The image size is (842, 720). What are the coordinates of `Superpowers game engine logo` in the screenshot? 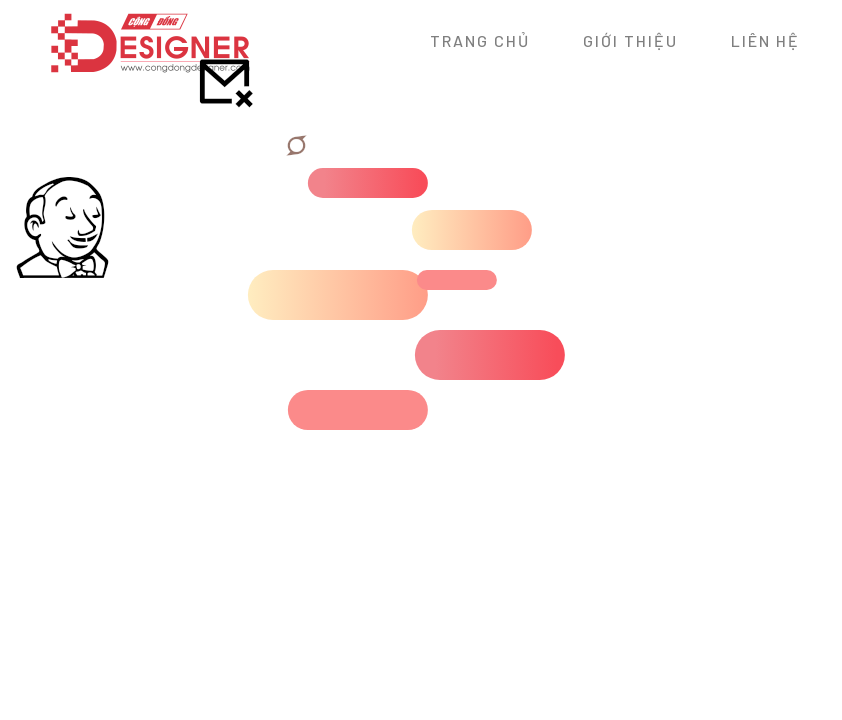 It's located at (296, 145).